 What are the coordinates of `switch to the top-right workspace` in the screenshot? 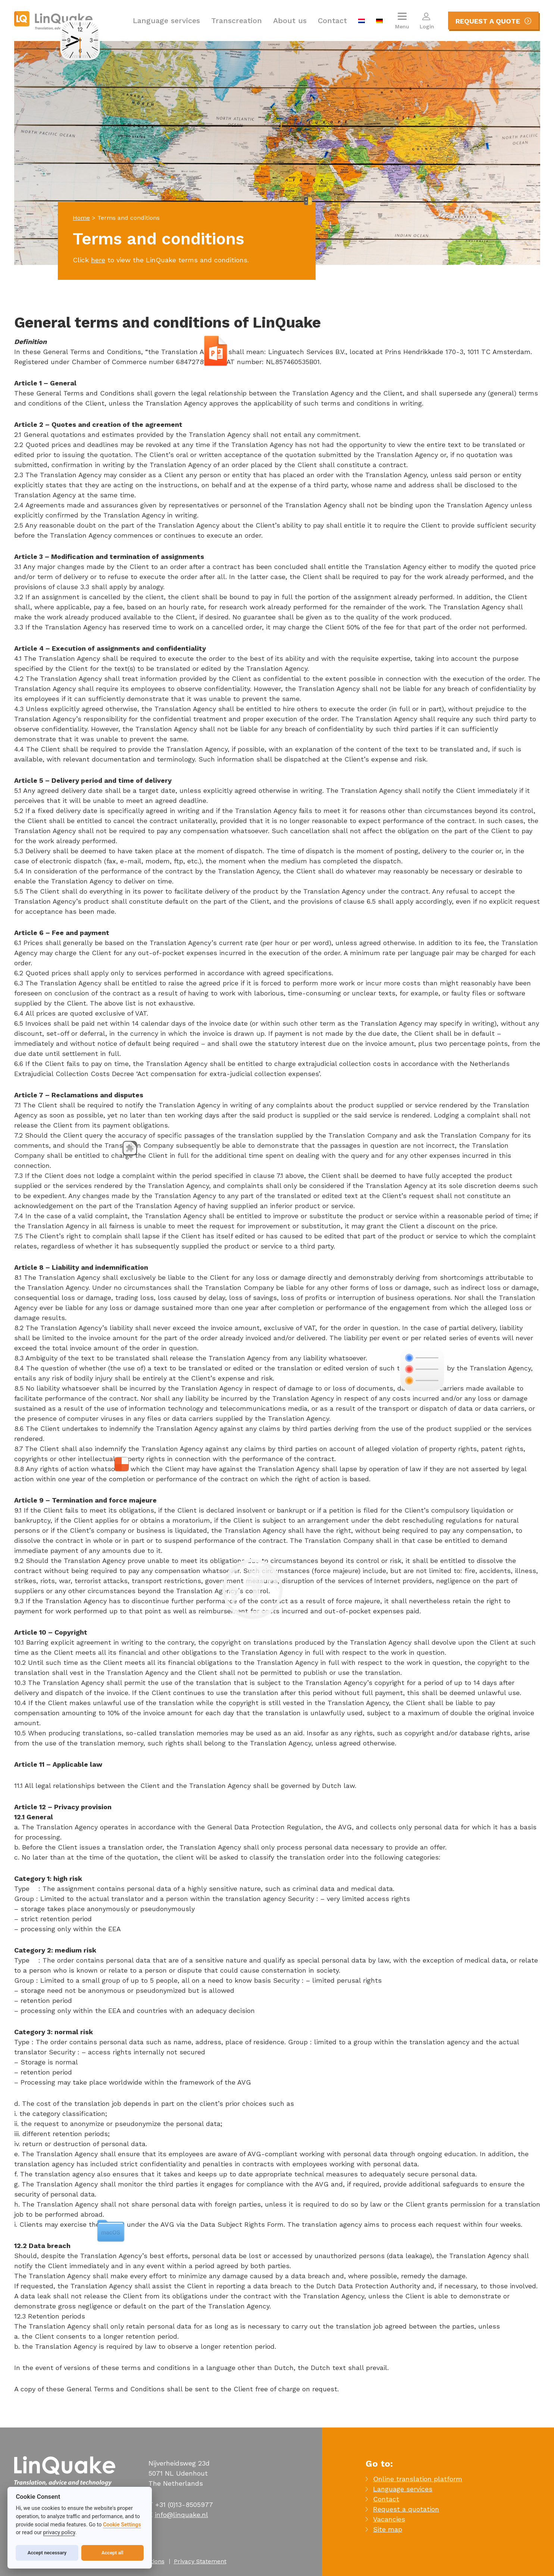 It's located at (122, 1464).